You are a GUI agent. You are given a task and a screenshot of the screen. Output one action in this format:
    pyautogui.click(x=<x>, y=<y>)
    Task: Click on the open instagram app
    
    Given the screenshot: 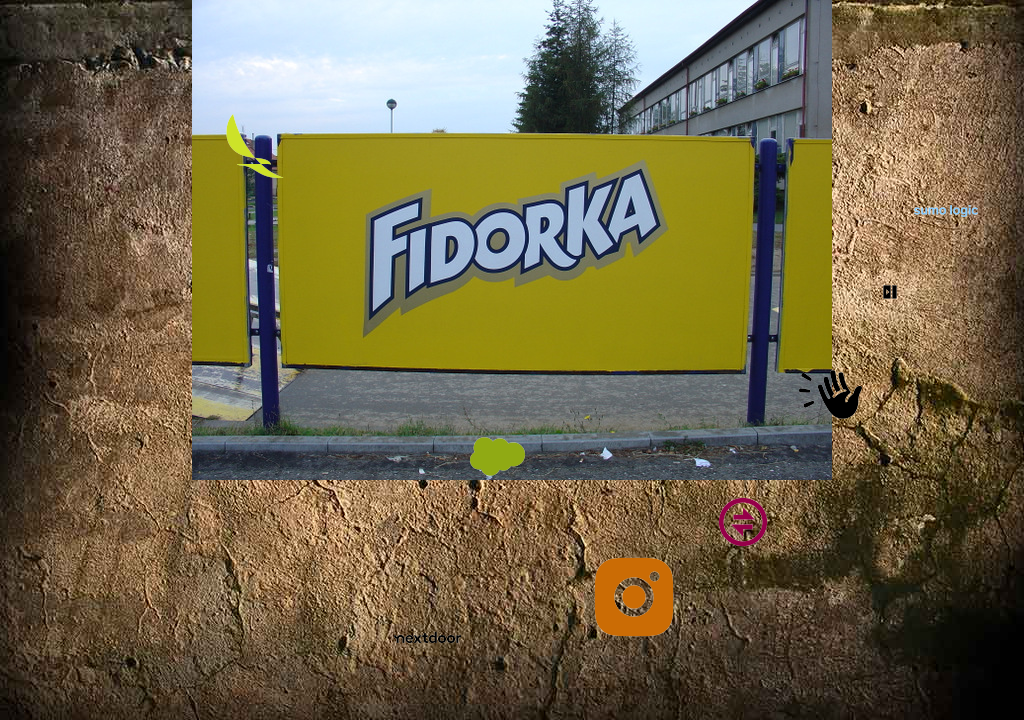 What is the action you would take?
    pyautogui.click(x=634, y=597)
    